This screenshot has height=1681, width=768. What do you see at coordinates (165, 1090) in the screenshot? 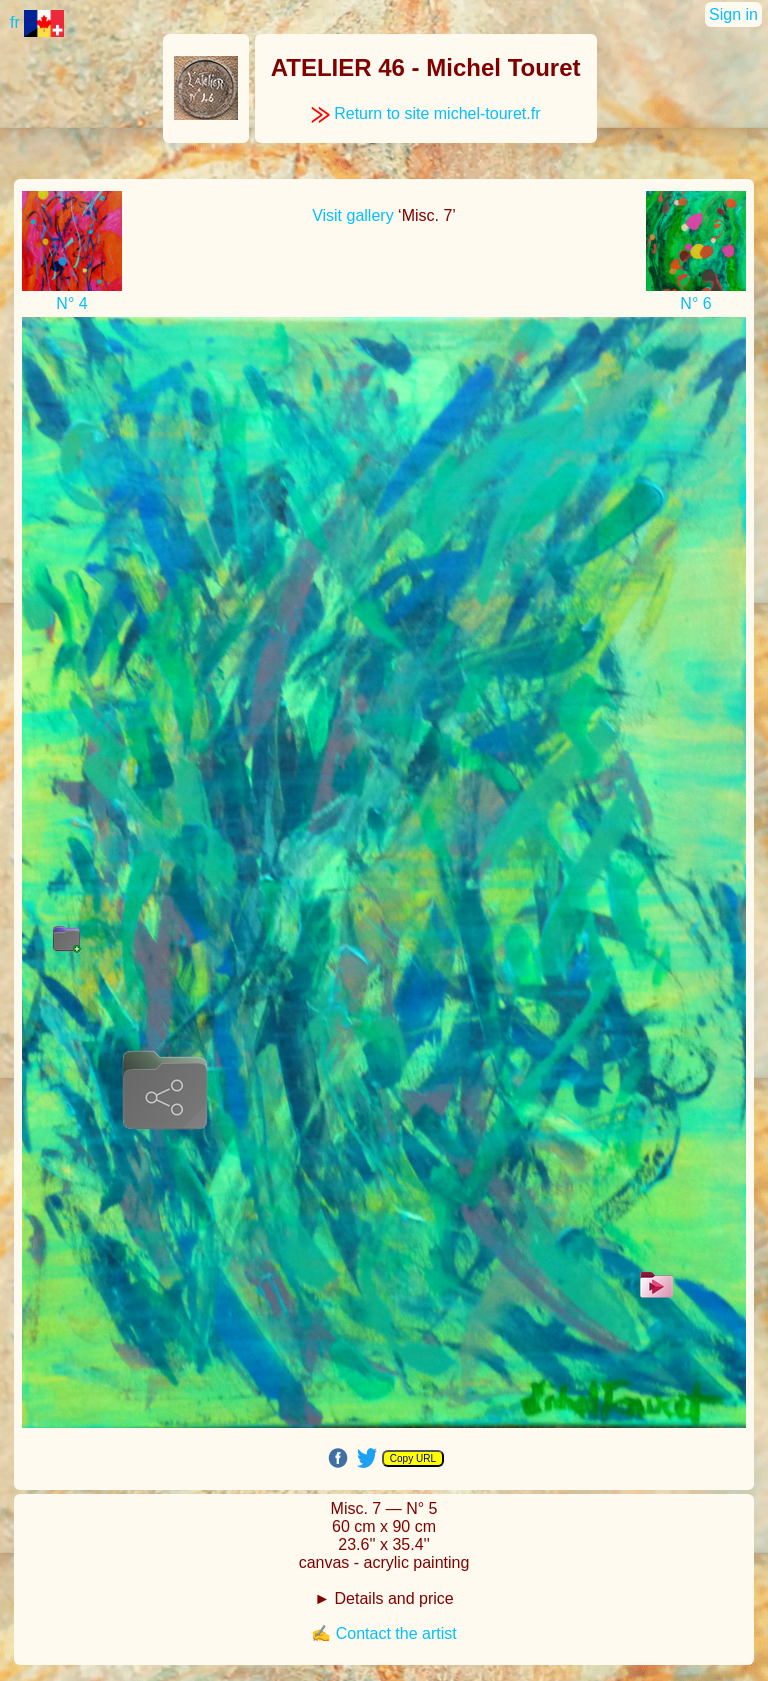
I see `open your public shared folder` at bounding box center [165, 1090].